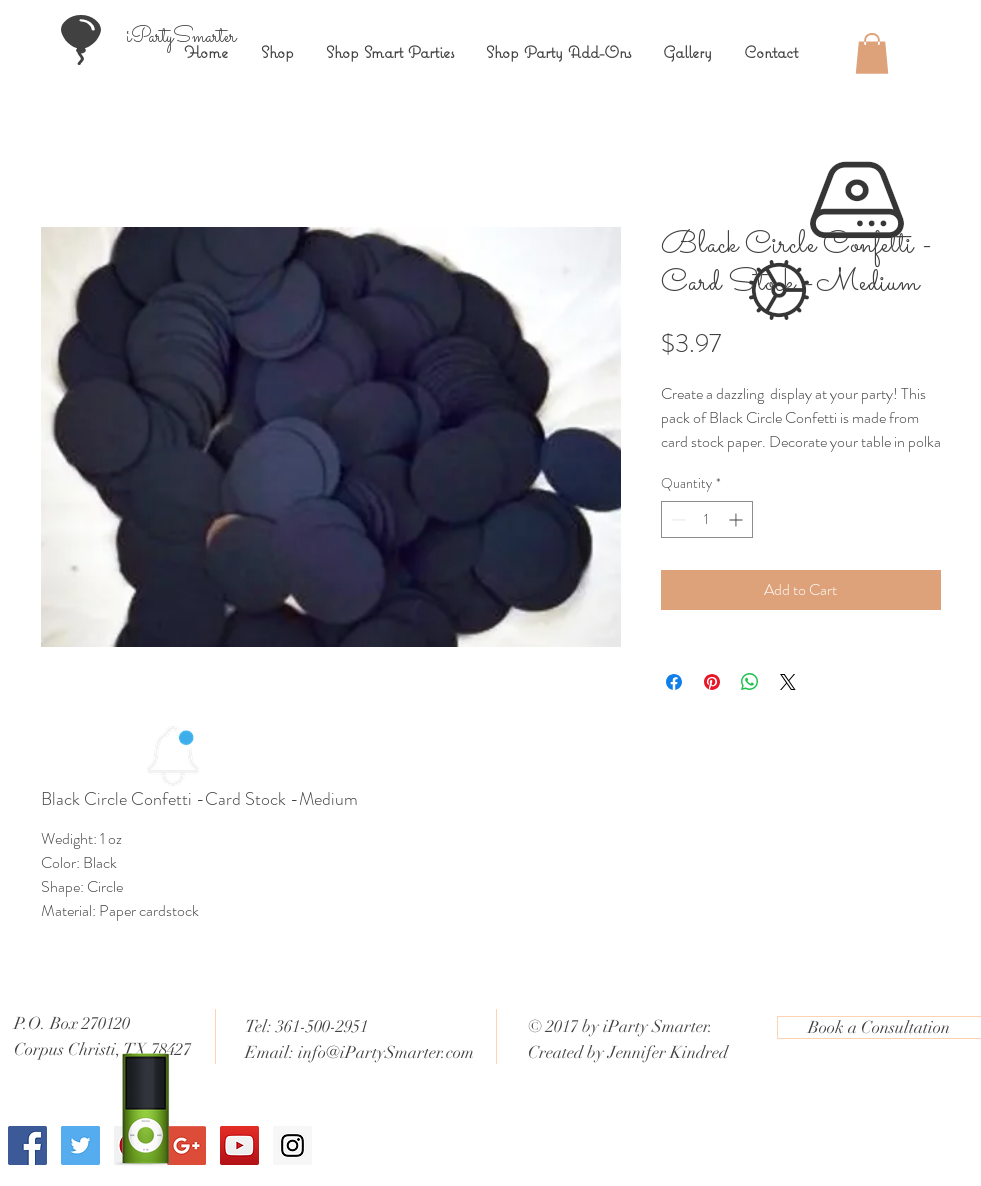 The height and width of the screenshot is (1186, 981). I want to click on access system settings and preferences, so click(779, 290).